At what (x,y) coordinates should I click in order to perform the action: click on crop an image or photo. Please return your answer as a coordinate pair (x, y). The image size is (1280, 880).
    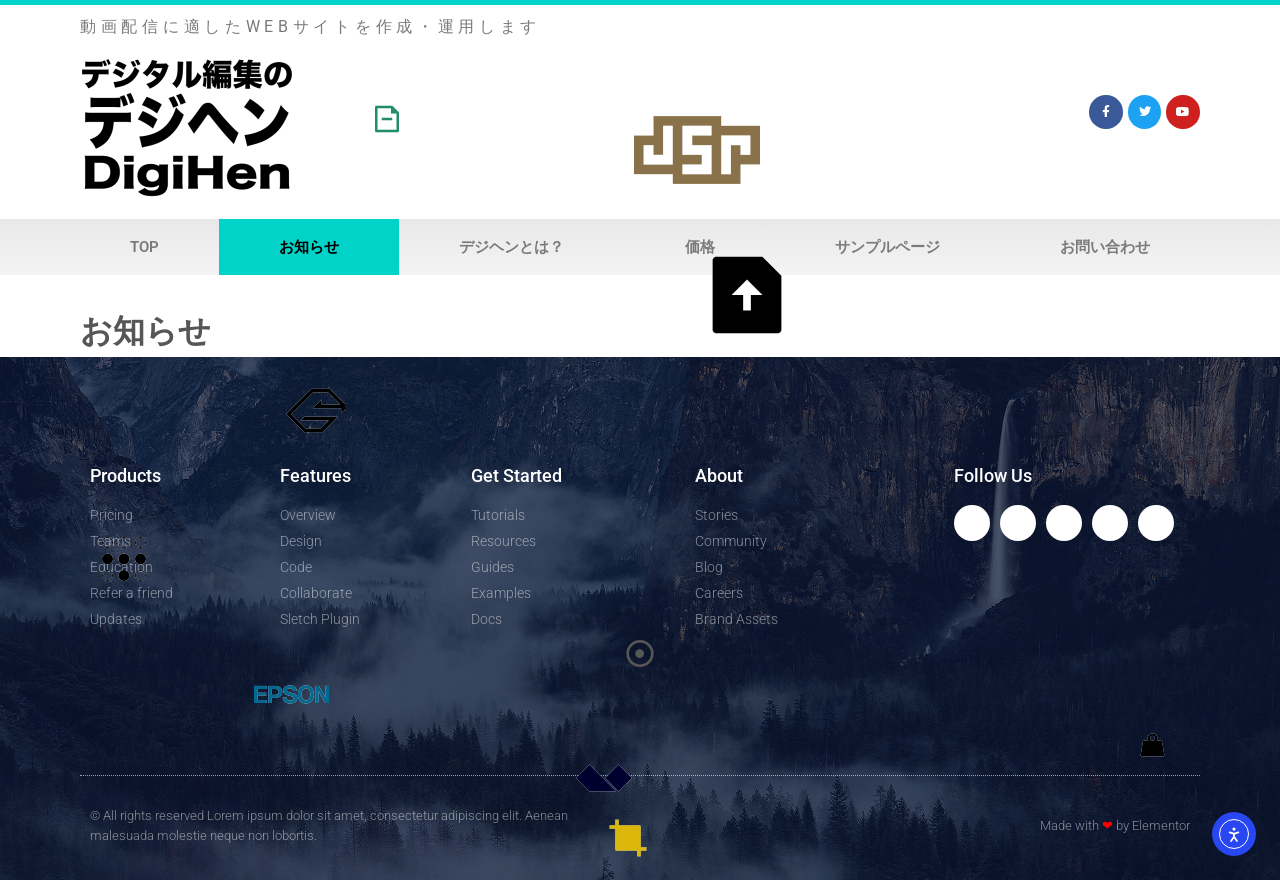
    Looking at the image, I should click on (628, 838).